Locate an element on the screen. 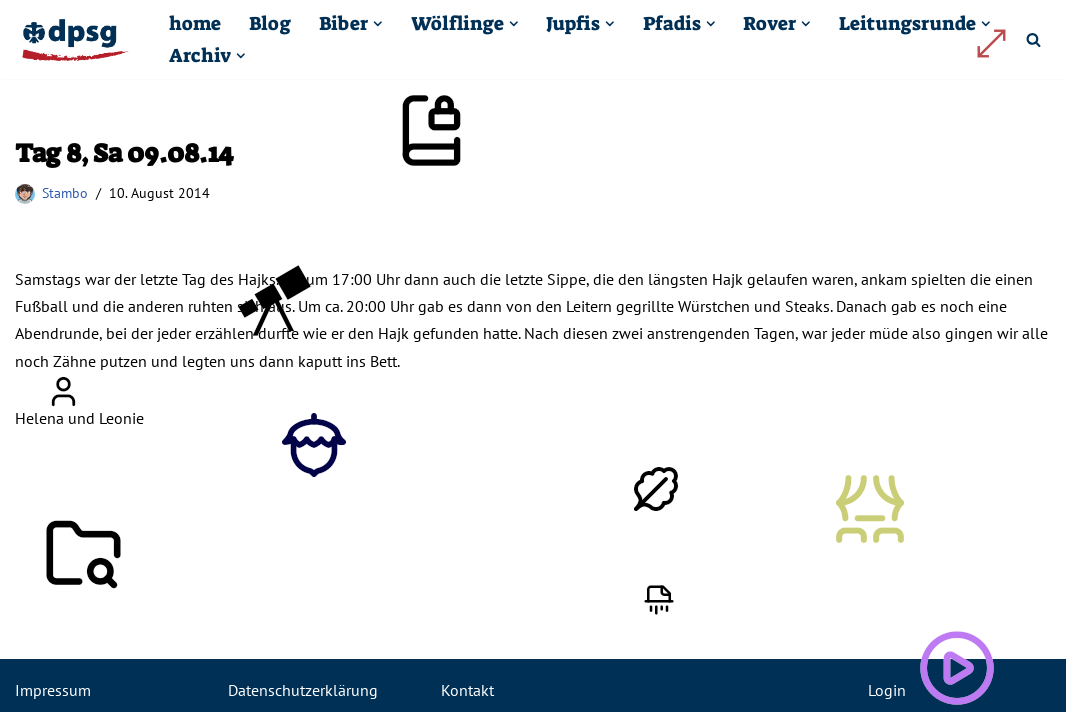 Image resolution: width=1066 pixels, height=720 pixels. access settings or configuration options is located at coordinates (314, 445).